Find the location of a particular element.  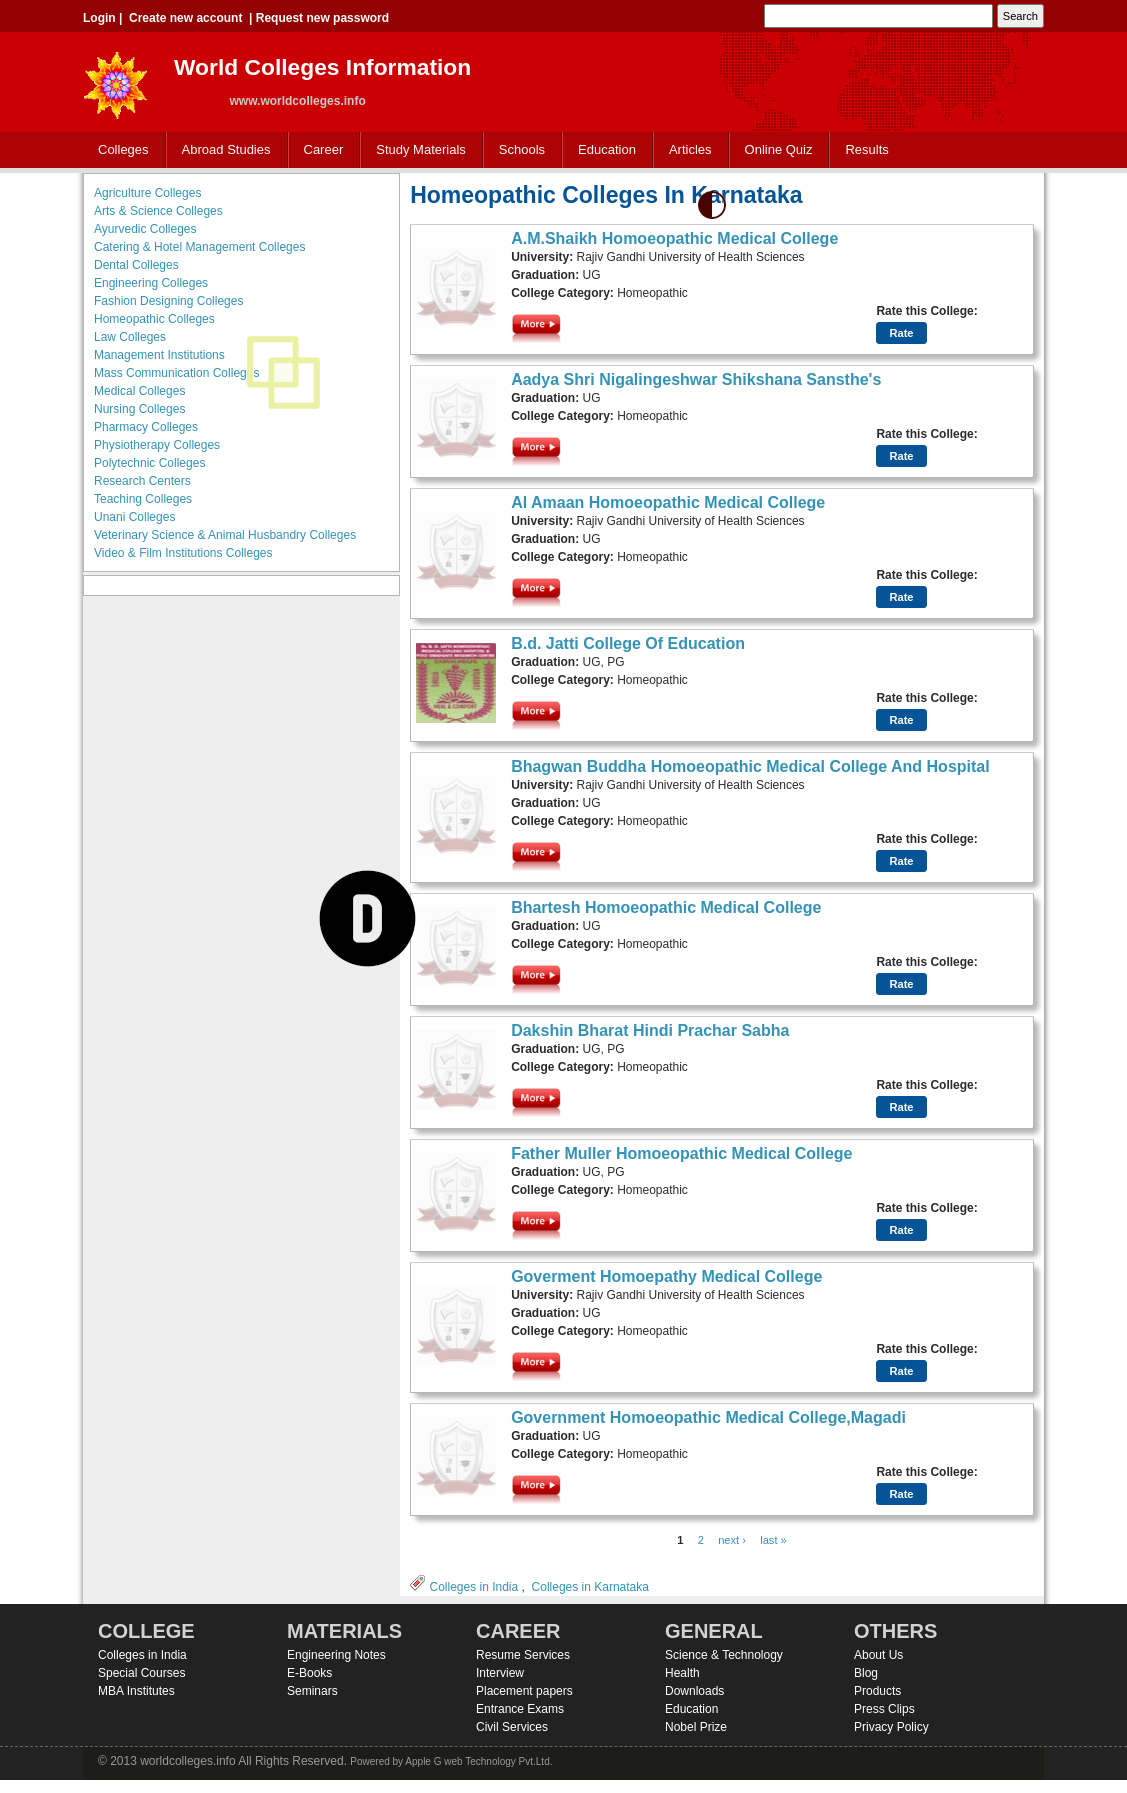

indicates a "D" grade or rating is located at coordinates (367, 918).